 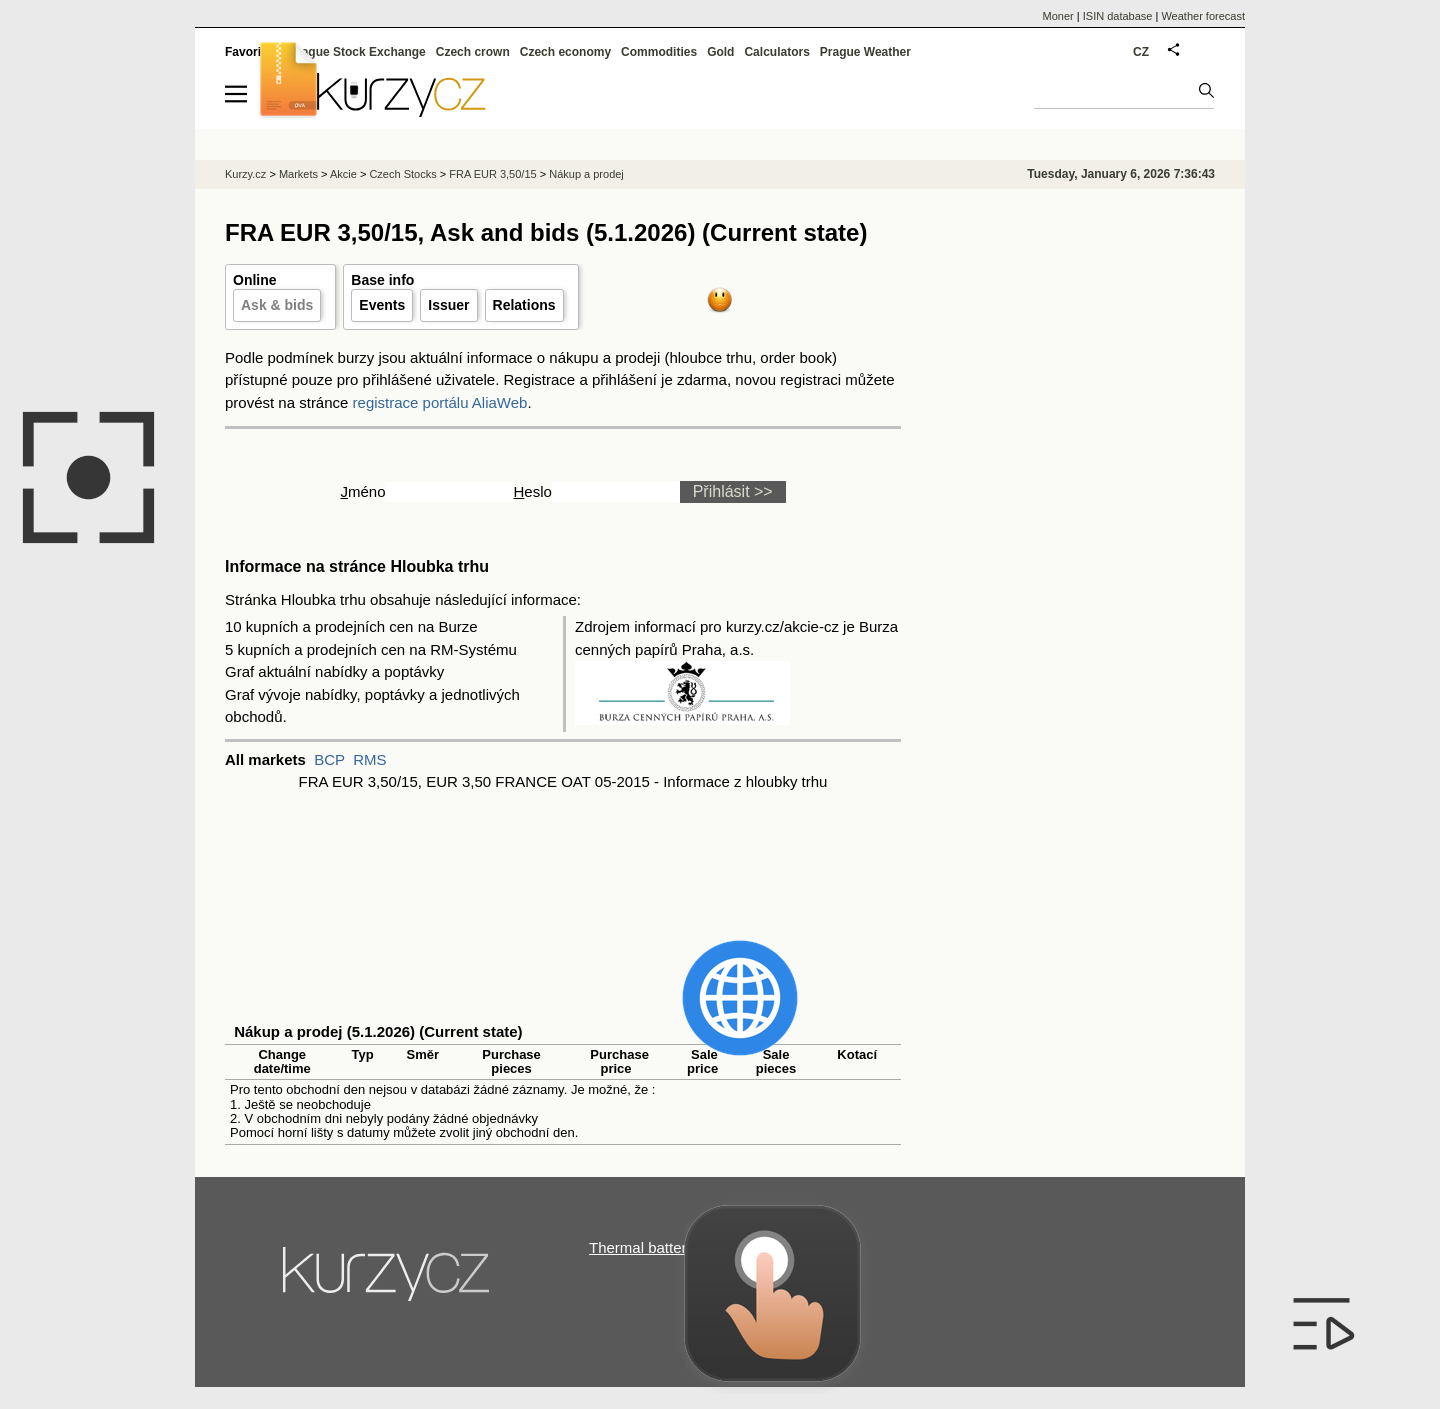 I want to click on indicates a web-based or online resource, so click(x=740, y=998).